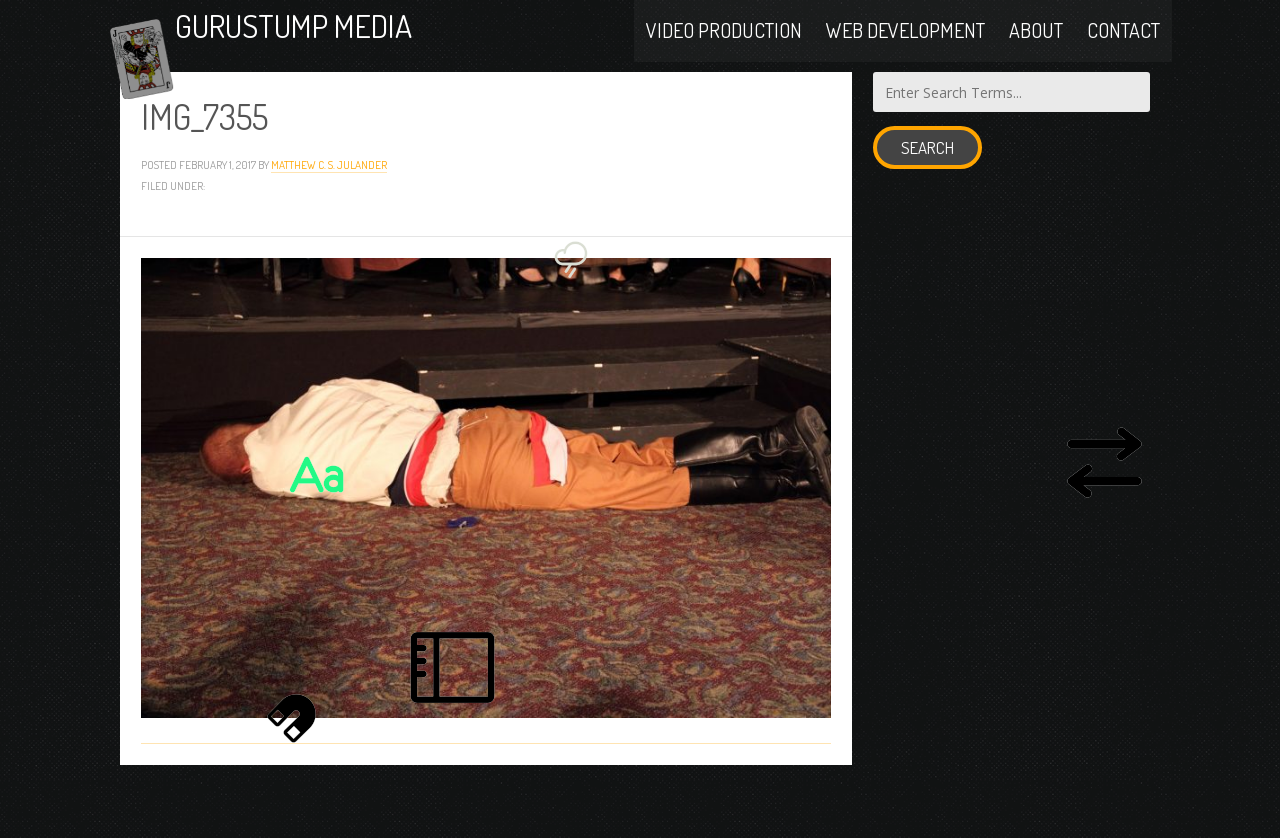  What do you see at coordinates (571, 259) in the screenshot?
I see `view current weather conditions` at bounding box center [571, 259].